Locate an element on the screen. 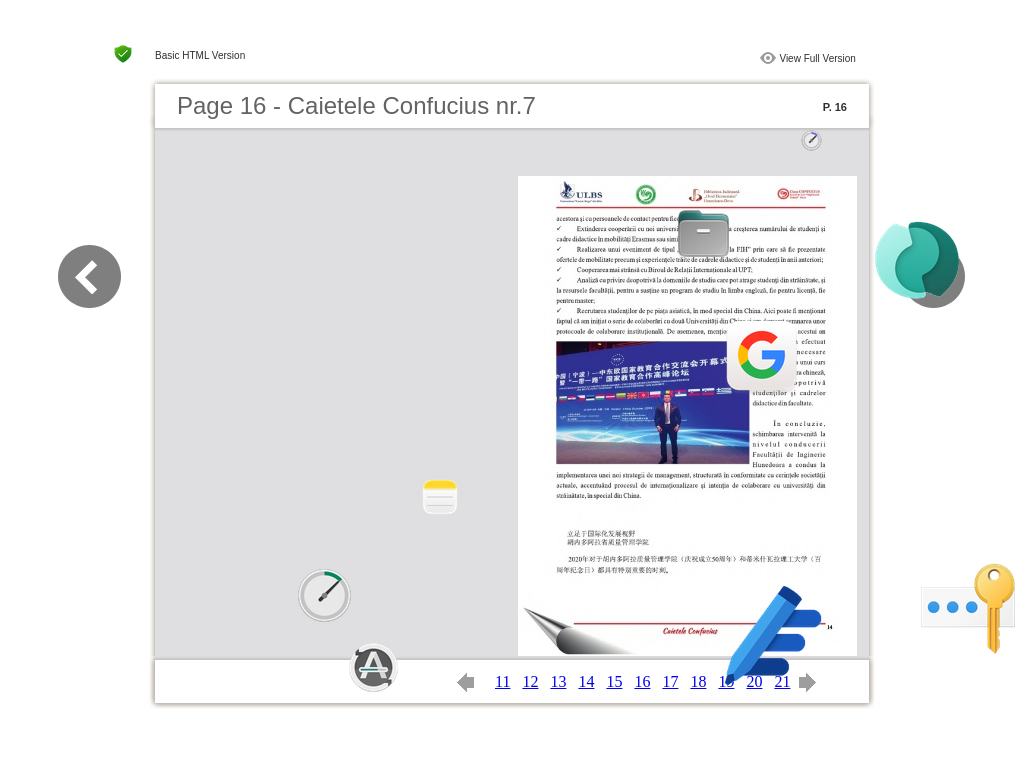 This screenshot has width=1024, height=770. open the Google app is located at coordinates (761, 355).